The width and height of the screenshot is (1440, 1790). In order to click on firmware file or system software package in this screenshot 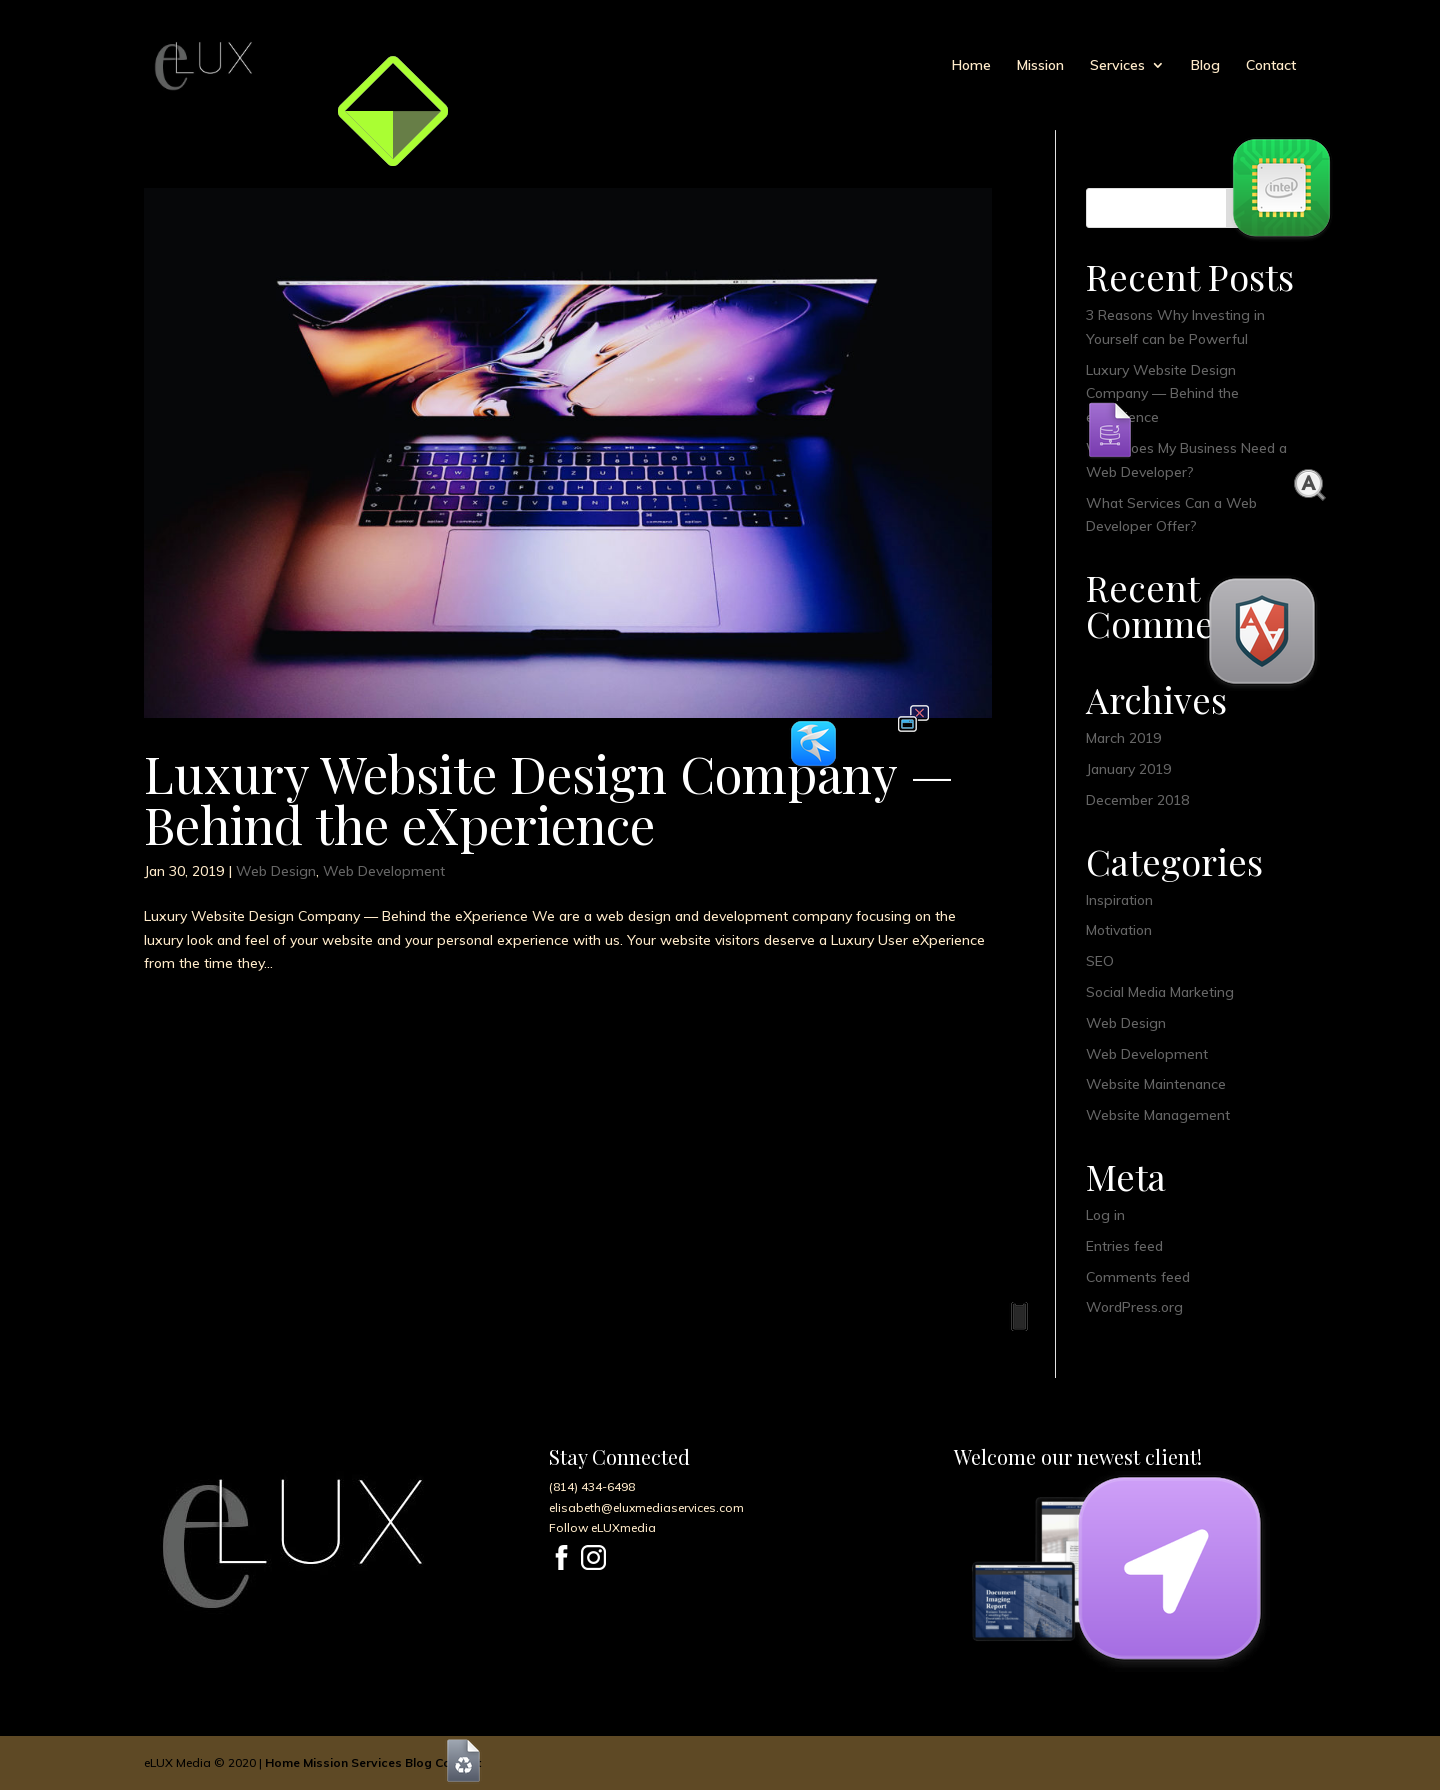, I will do `click(1281, 189)`.